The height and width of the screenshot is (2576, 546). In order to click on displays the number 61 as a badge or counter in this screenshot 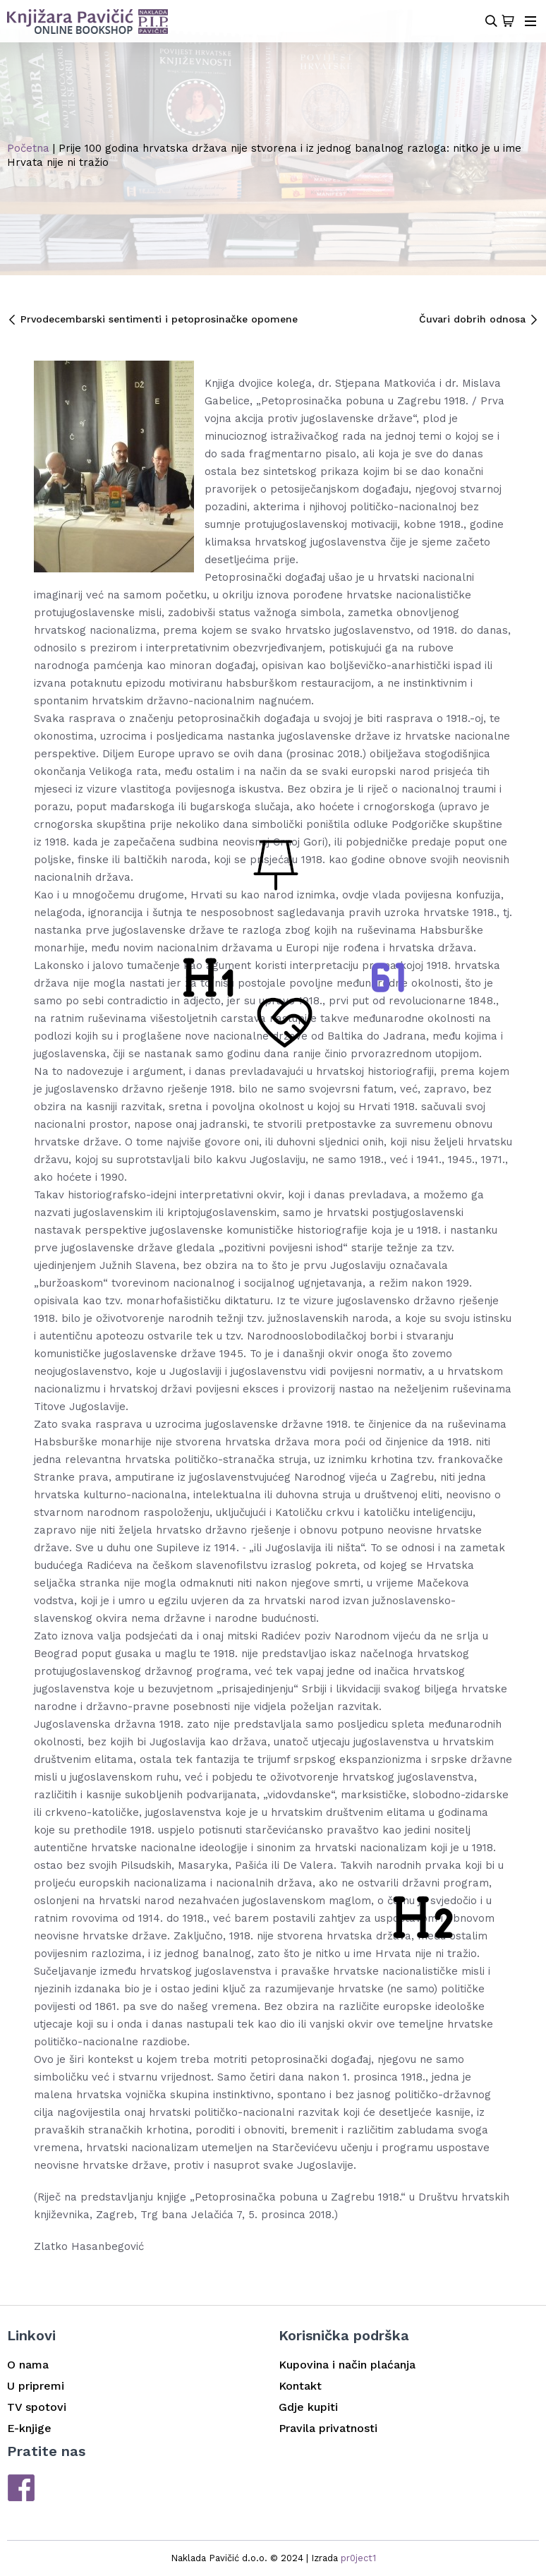, I will do `click(389, 977)`.